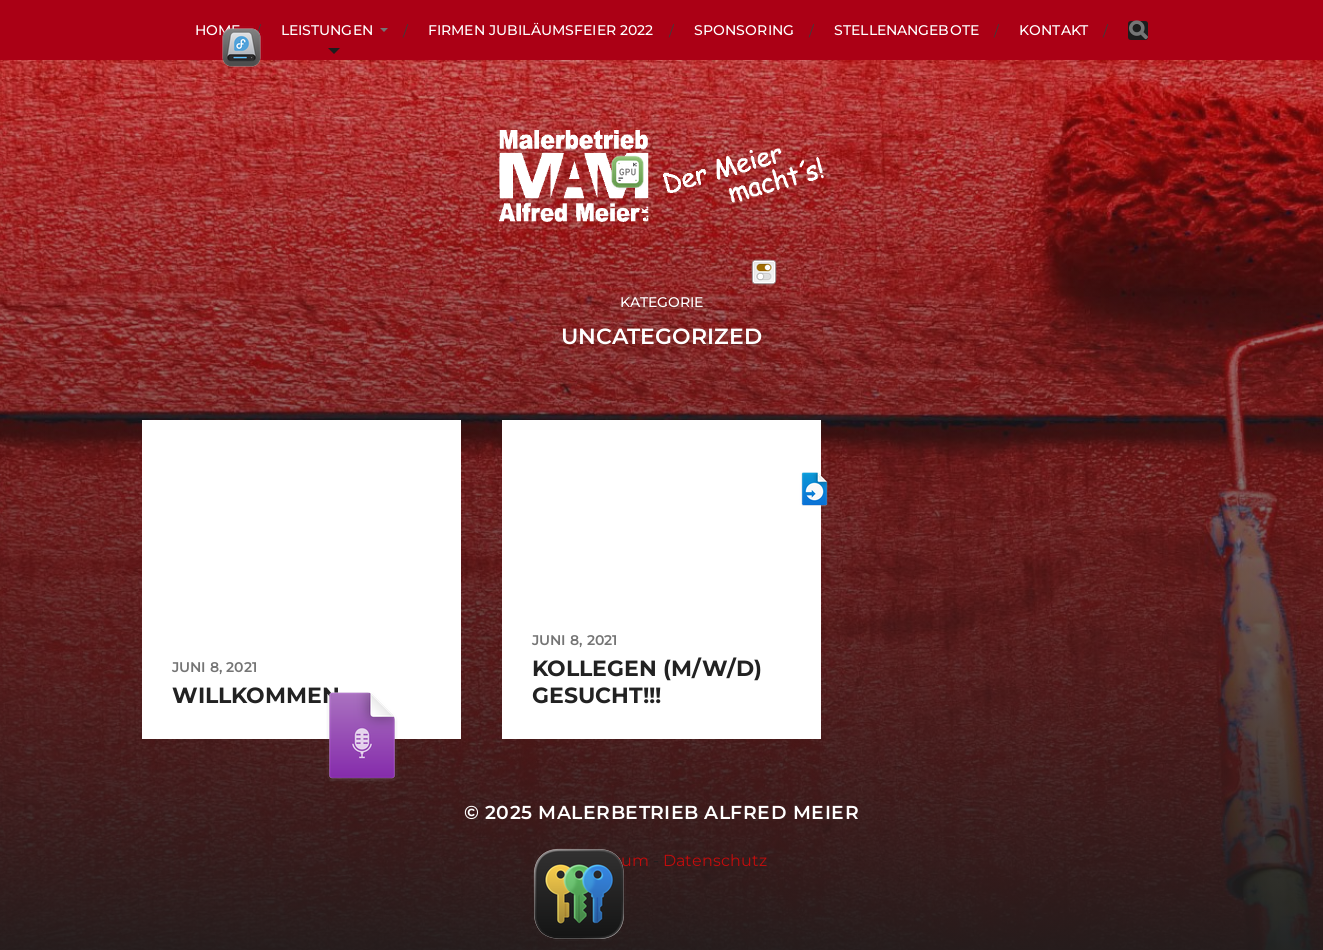 The image size is (1323, 950). I want to click on open system settings or preferences, so click(764, 272).